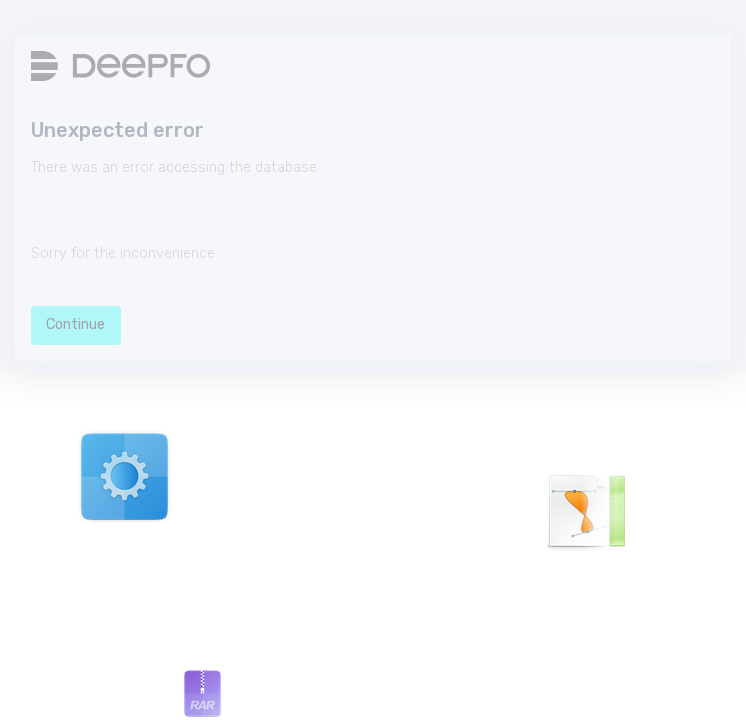 The height and width of the screenshot is (720, 746). I want to click on a vector drawing or illustration template file, so click(586, 511).